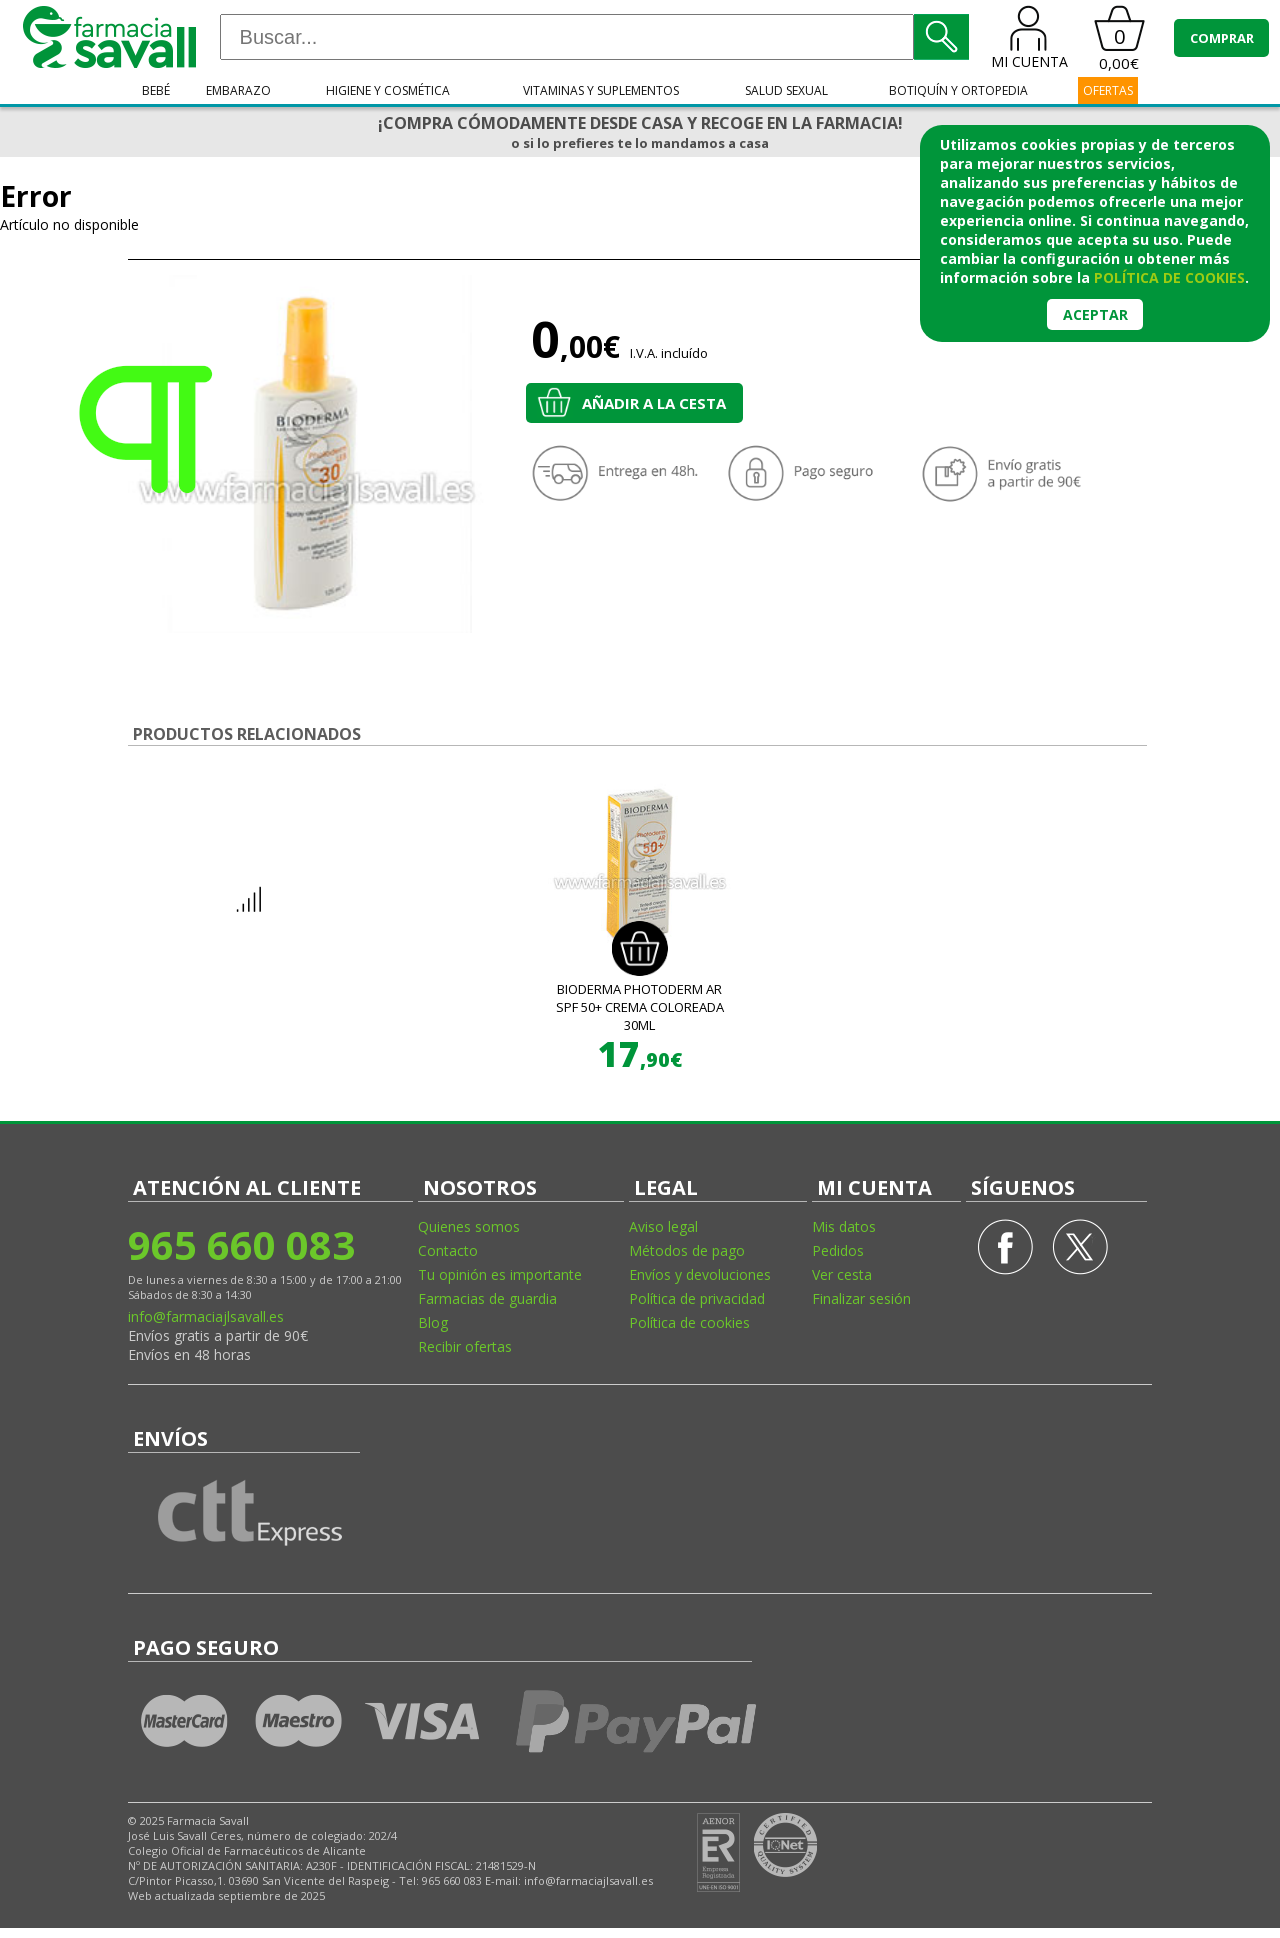  Describe the element at coordinates (148, 429) in the screenshot. I see `insert paragraph break in text editor` at that location.